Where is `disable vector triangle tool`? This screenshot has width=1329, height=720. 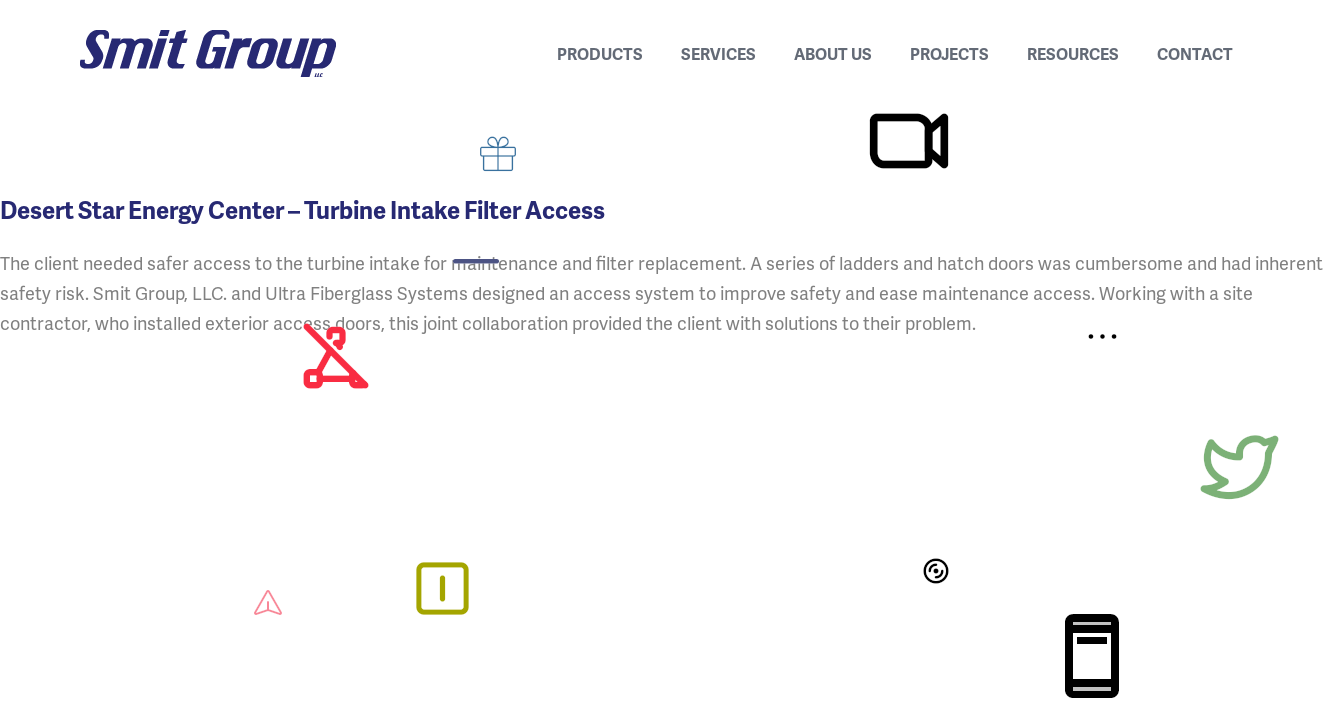 disable vector triangle tool is located at coordinates (336, 356).